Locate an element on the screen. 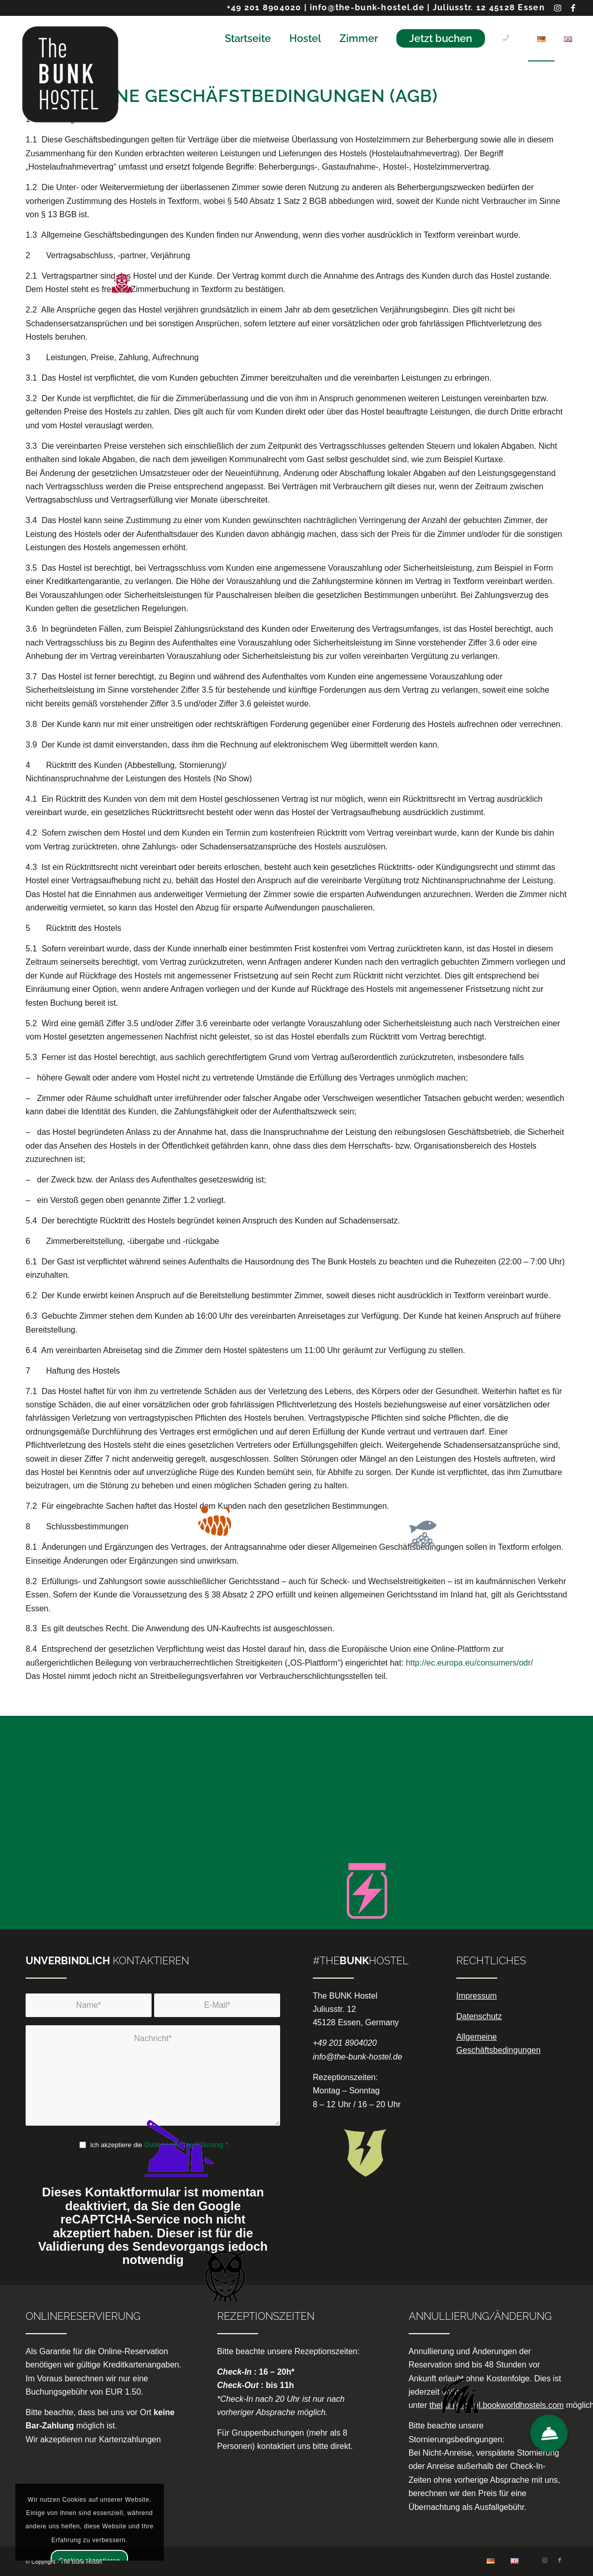 The height and width of the screenshot is (2576, 593). use a stored power-up or energy boost is located at coordinates (366, 1890).